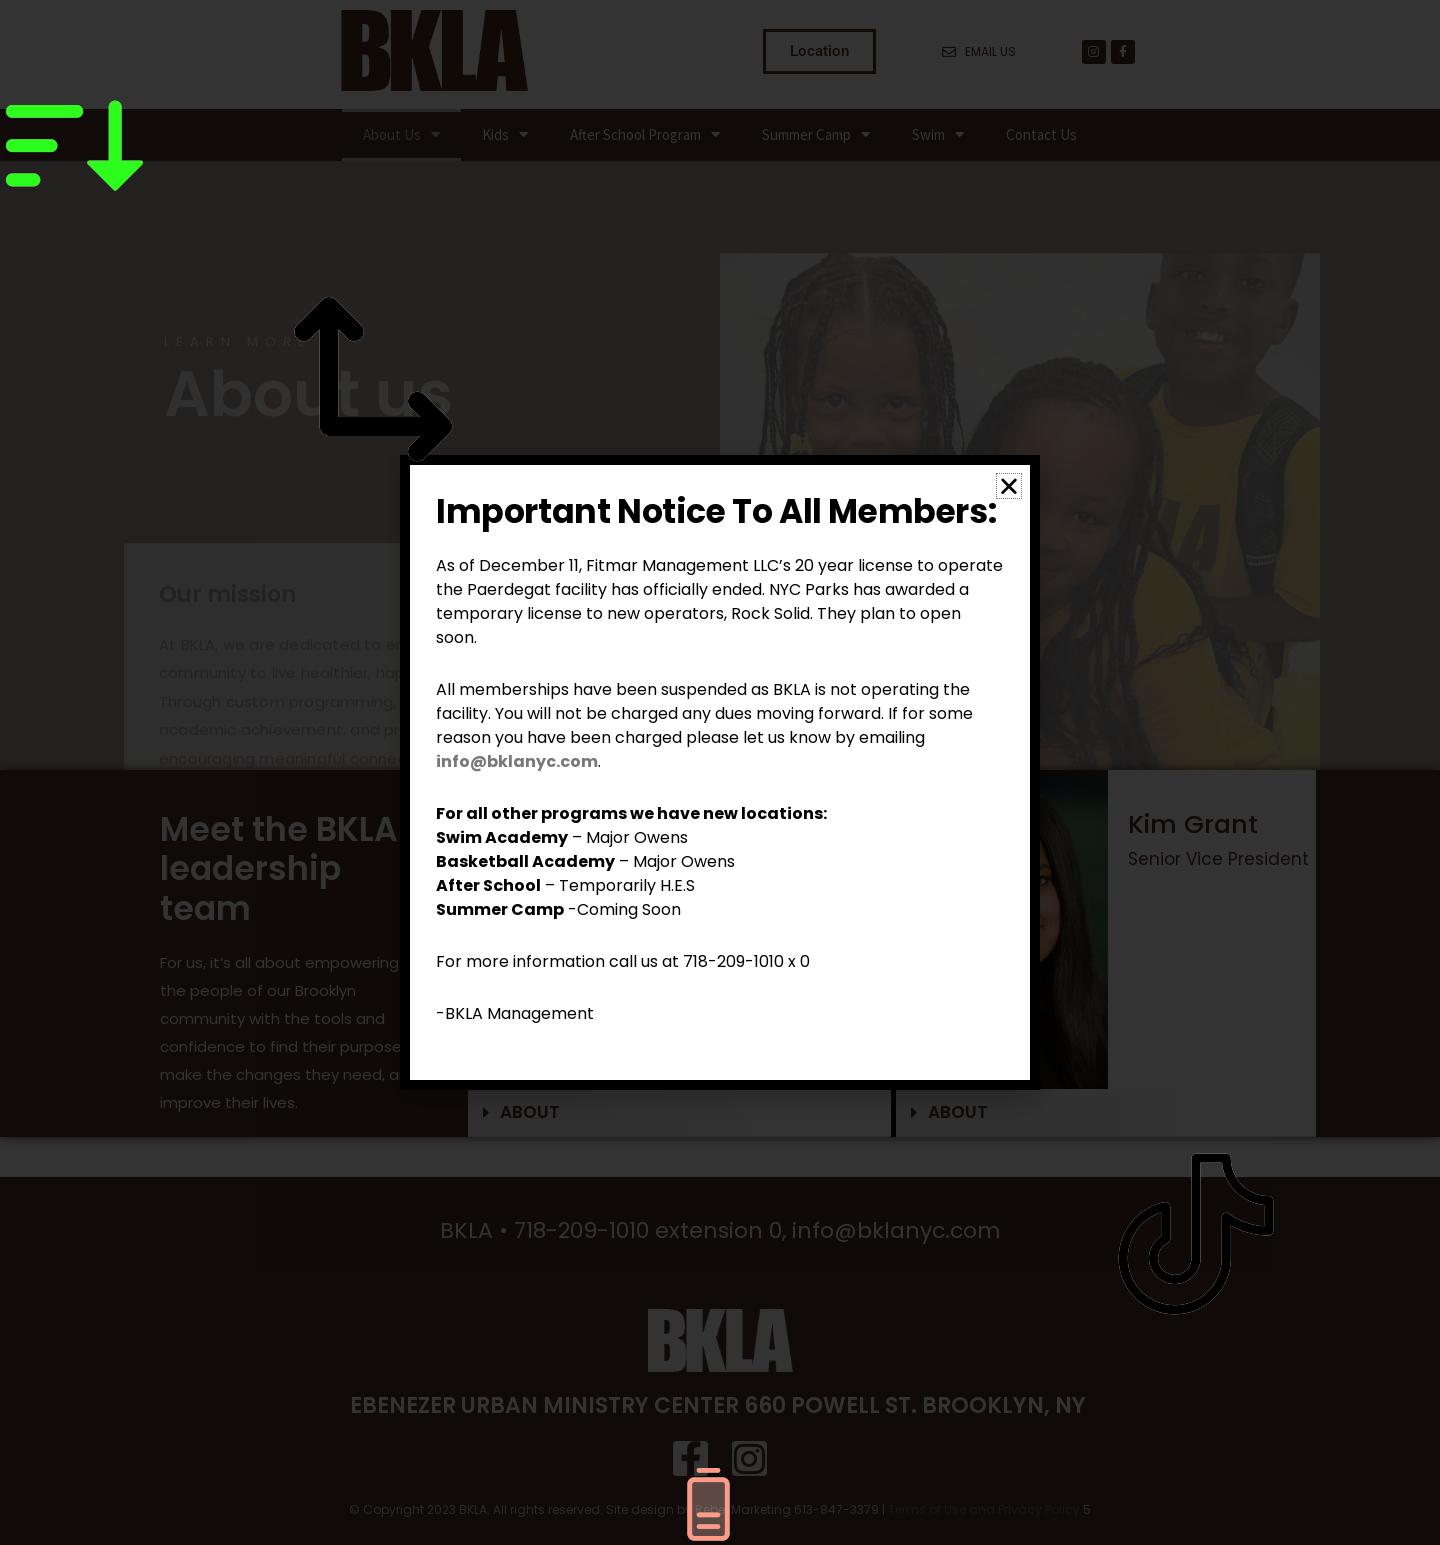 Image resolution: width=1440 pixels, height=1545 pixels. I want to click on sort items in descending order, so click(74, 143).